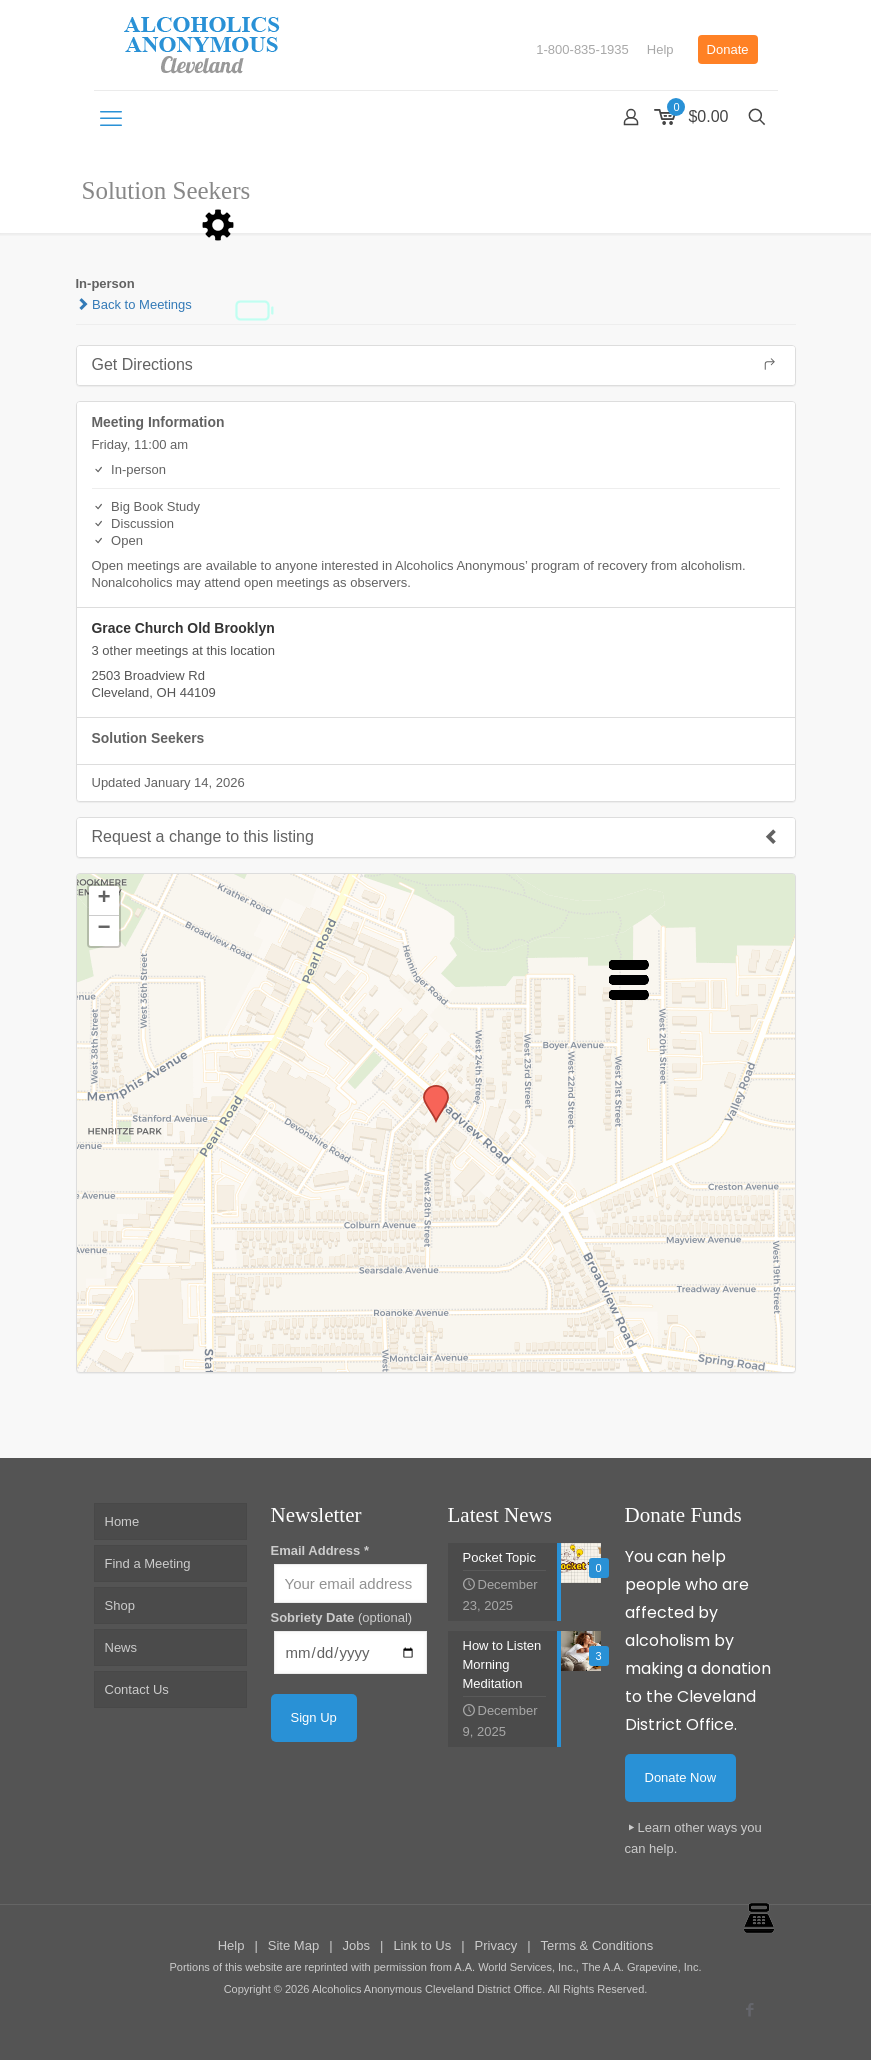 The height and width of the screenshot is (2060, 871). What do you see at coordinates (218, 225) in the screenshot?
I see `open settings menu` at bounding box center [218, 225].